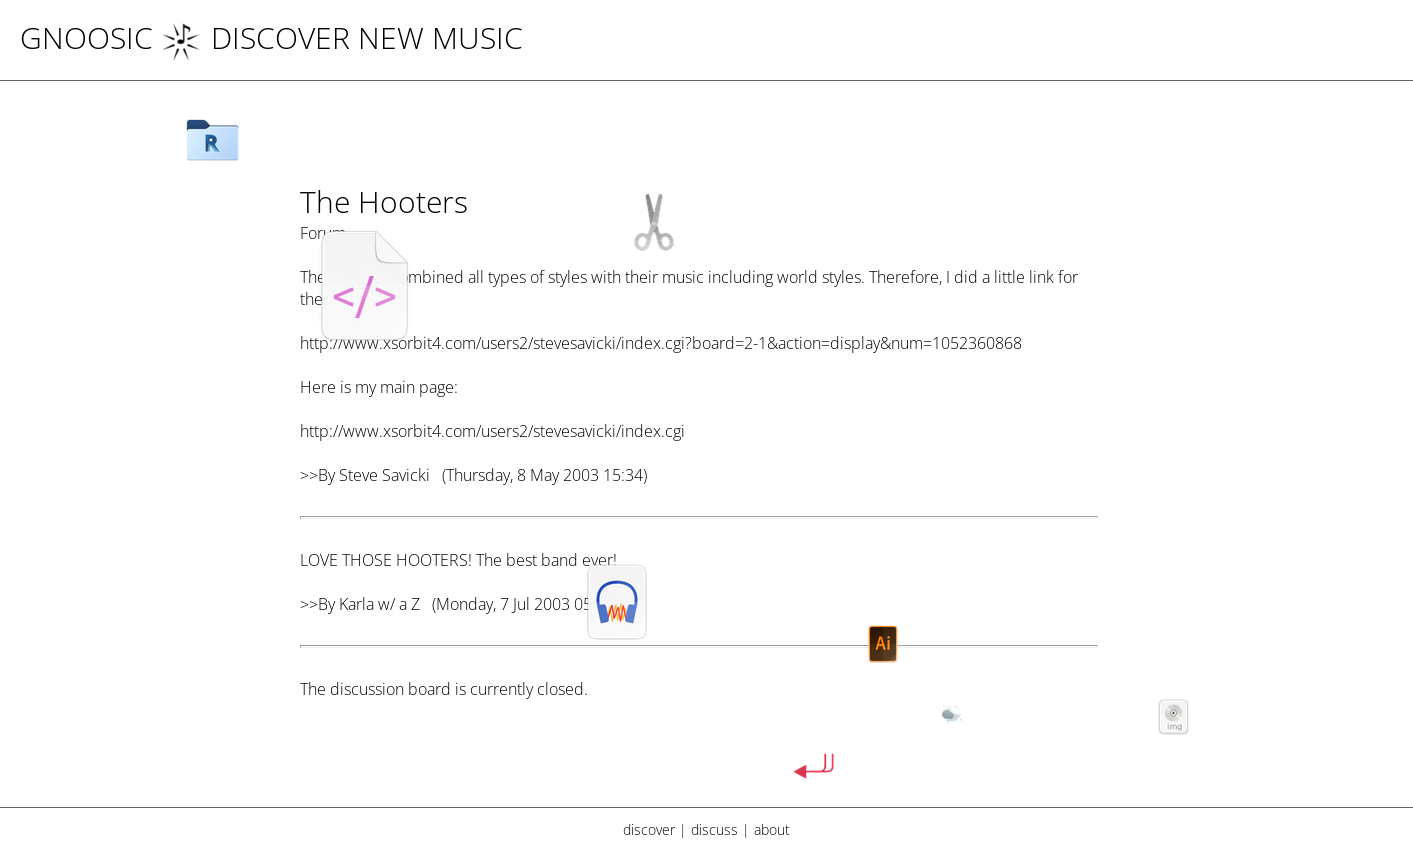 The width and height of the screenshot is (1413, 850). What do you see at coordinates (952, 713) in the screenshot?
I see `indicates scattered showers at night` at bounding box center [952, 713].